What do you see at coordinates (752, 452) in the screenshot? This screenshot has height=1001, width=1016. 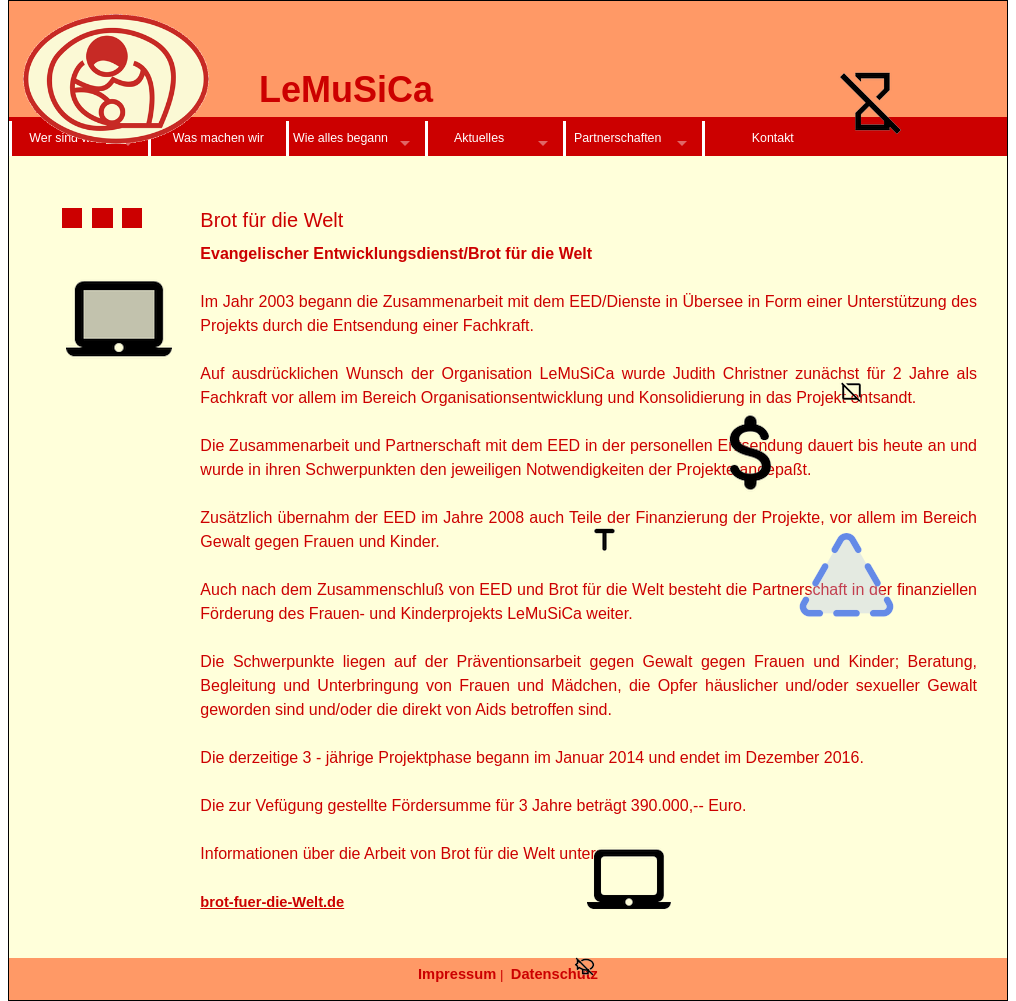 I see `view or manage payment options` at bounding box center [752, 452].